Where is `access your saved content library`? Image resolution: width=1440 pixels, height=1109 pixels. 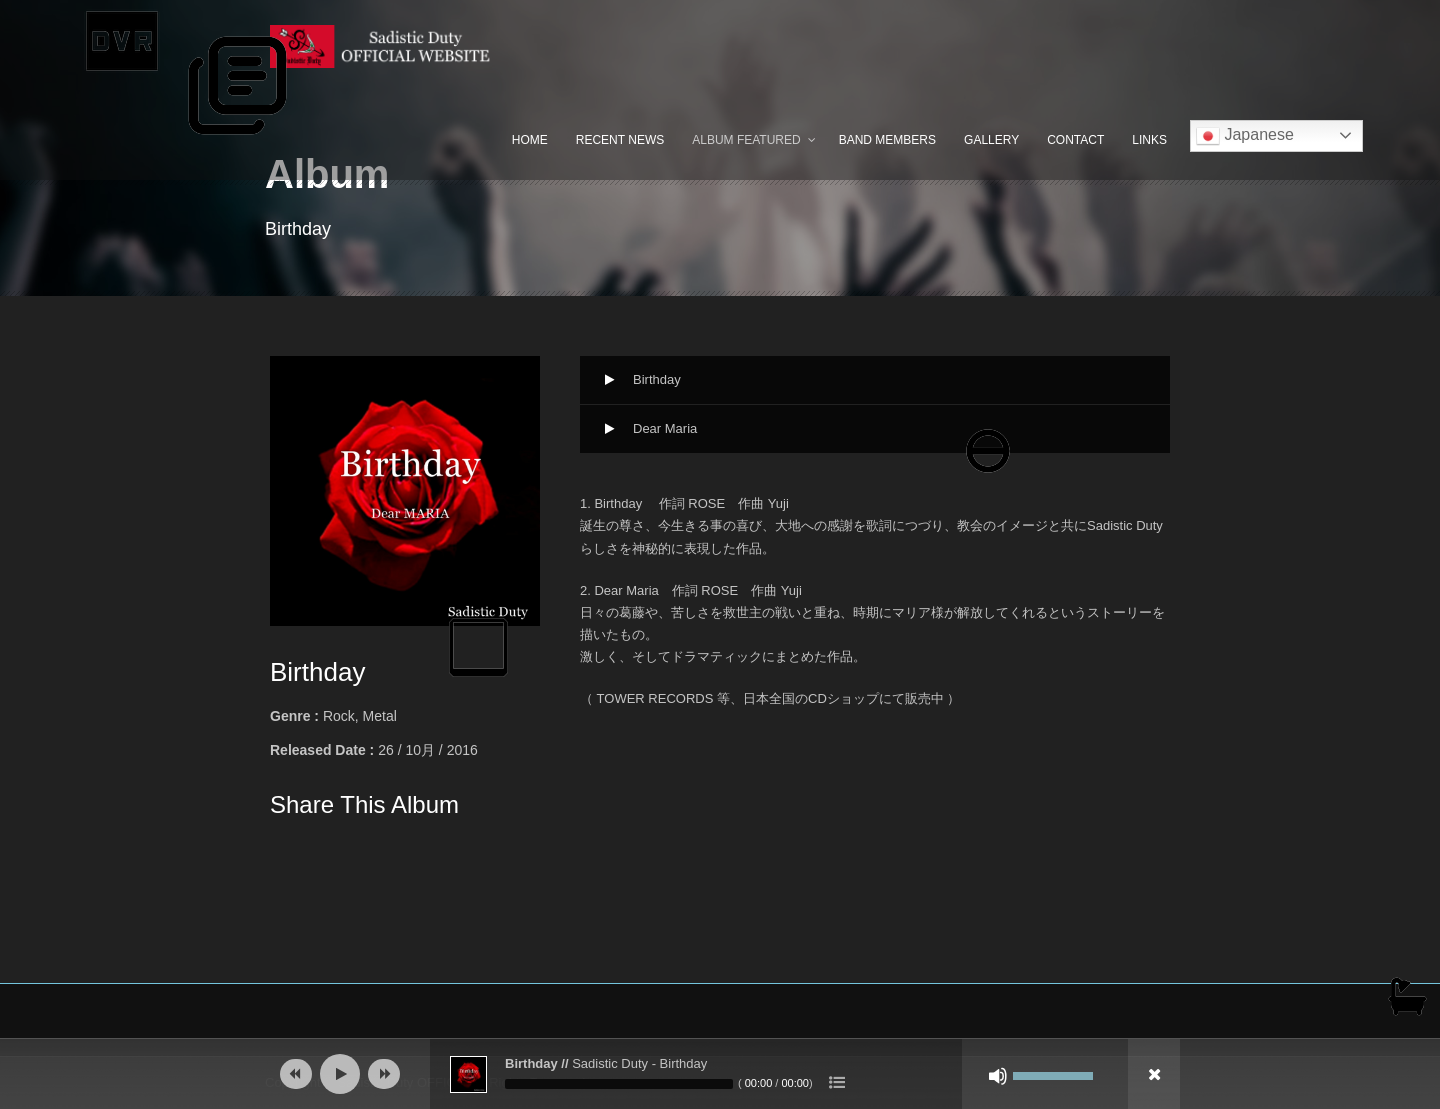
access your saved content library is located at coordinates (237, 85).